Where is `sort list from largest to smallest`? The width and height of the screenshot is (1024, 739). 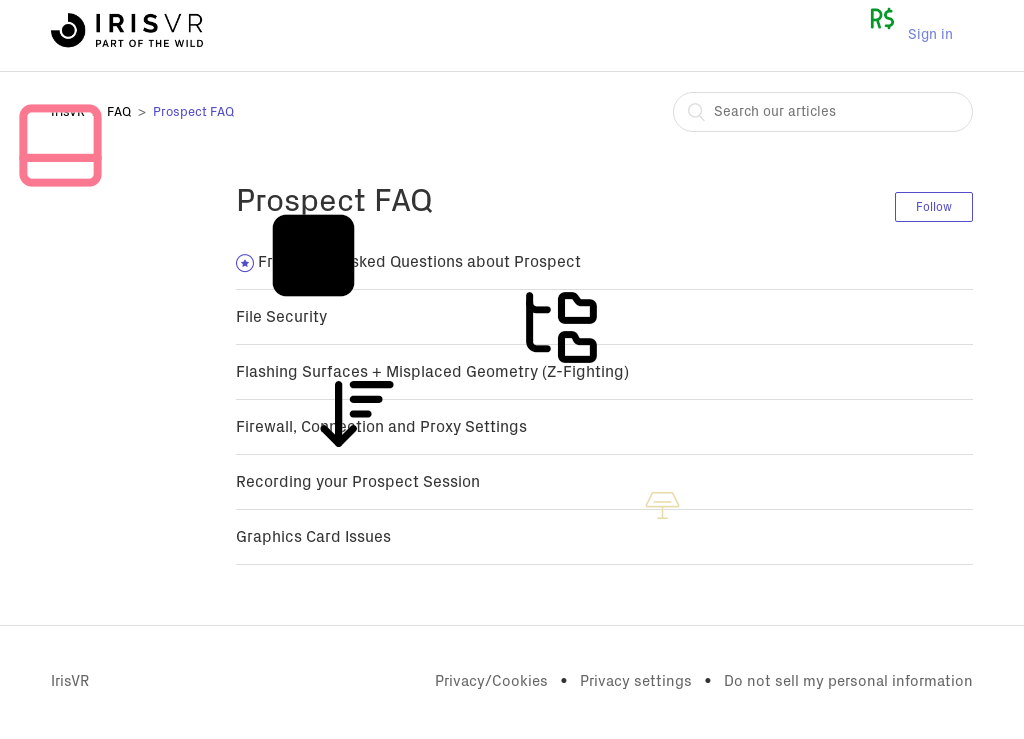 sort list from largest to smallest is located at coordinates (357, 414).